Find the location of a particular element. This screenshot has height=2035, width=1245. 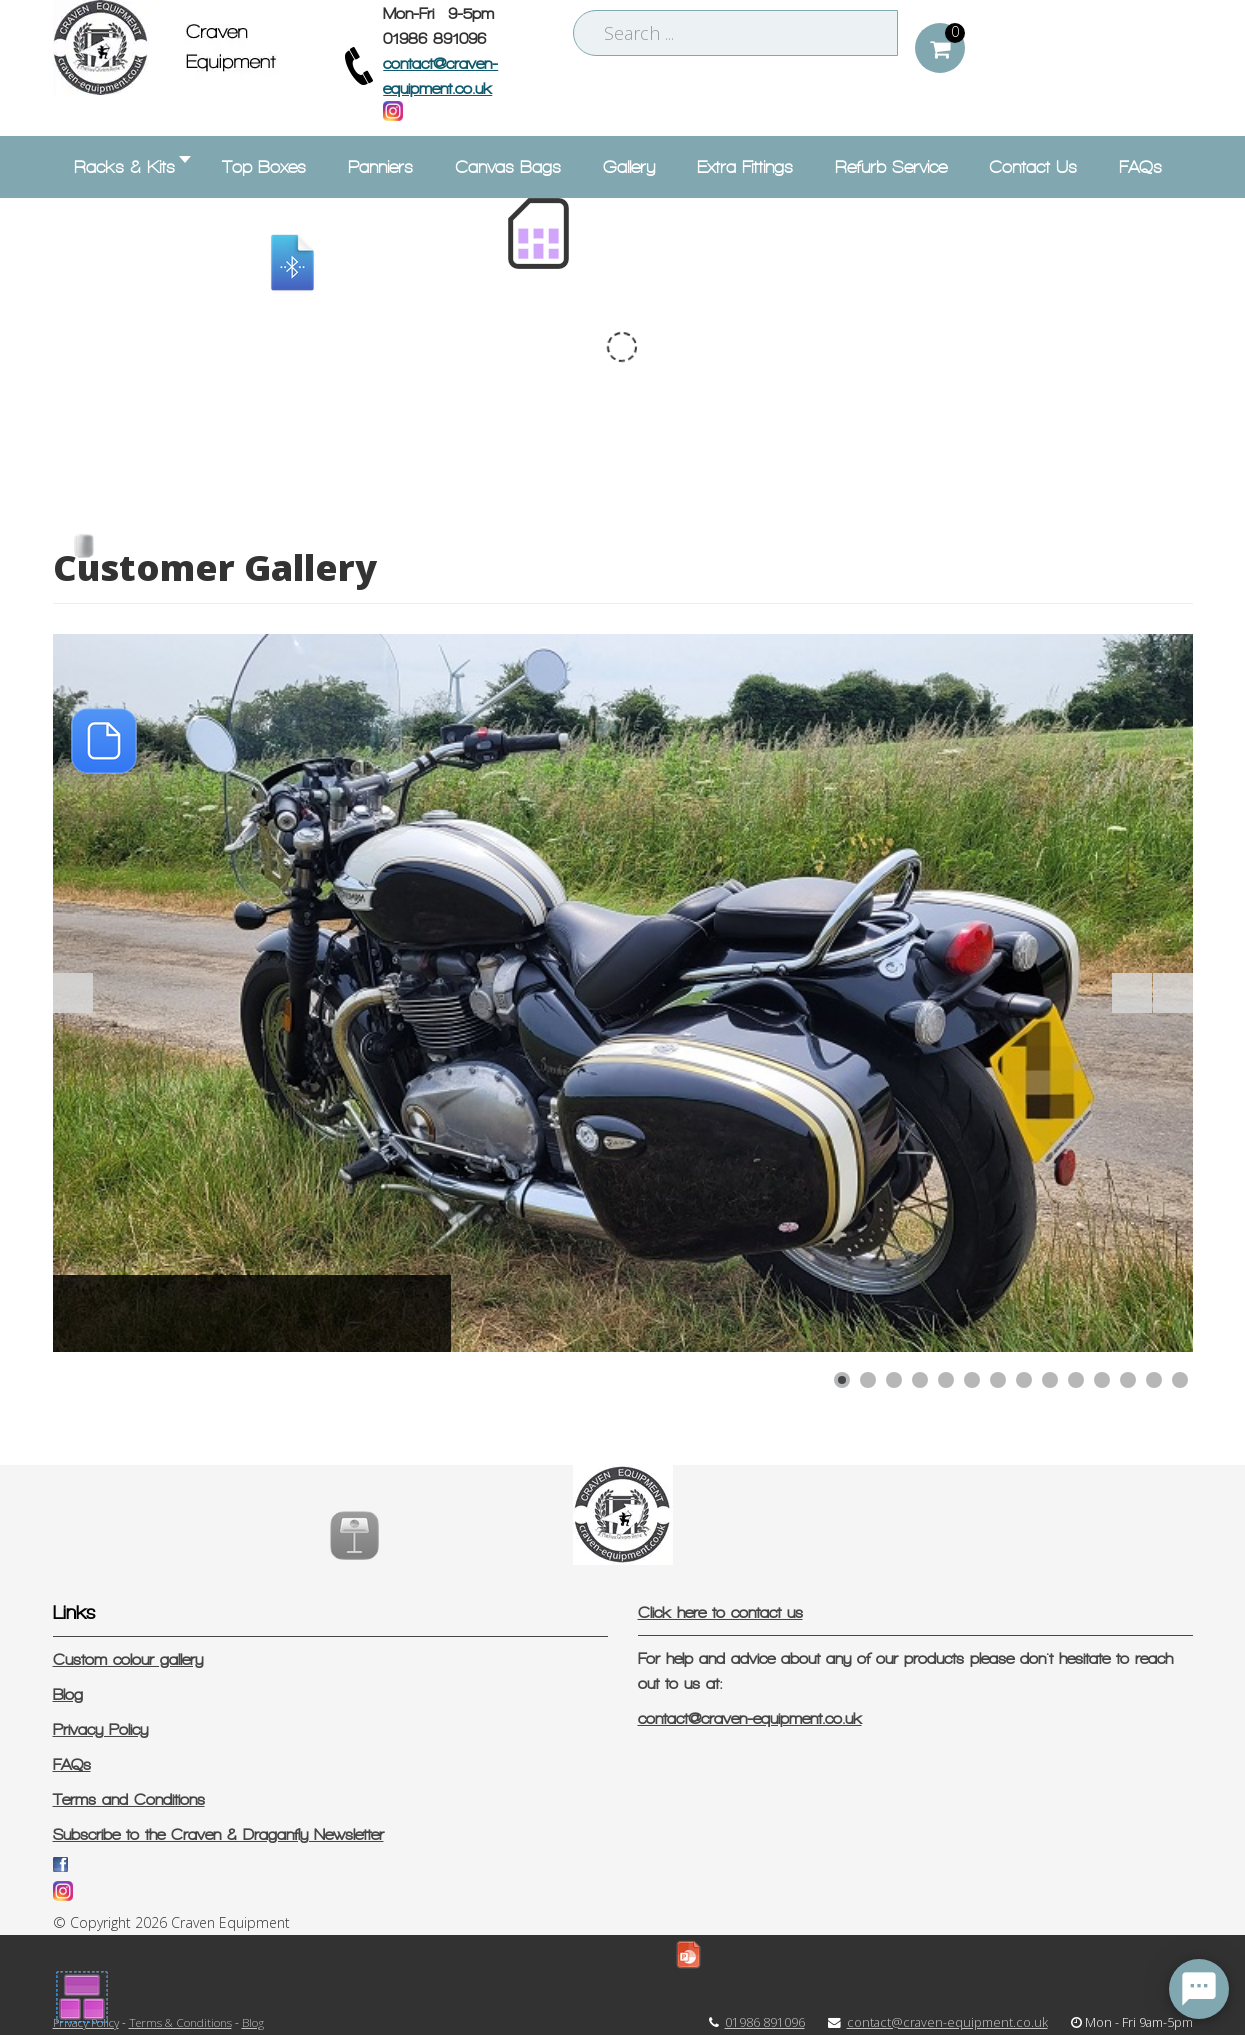

apple homepod smart speaker device is located at coordinates (84, 546).